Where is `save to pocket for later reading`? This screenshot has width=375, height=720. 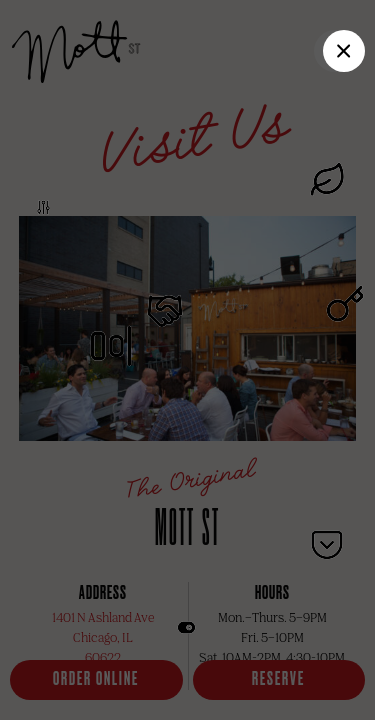
save to pocket for later reading is located at coordinates (327, 545).